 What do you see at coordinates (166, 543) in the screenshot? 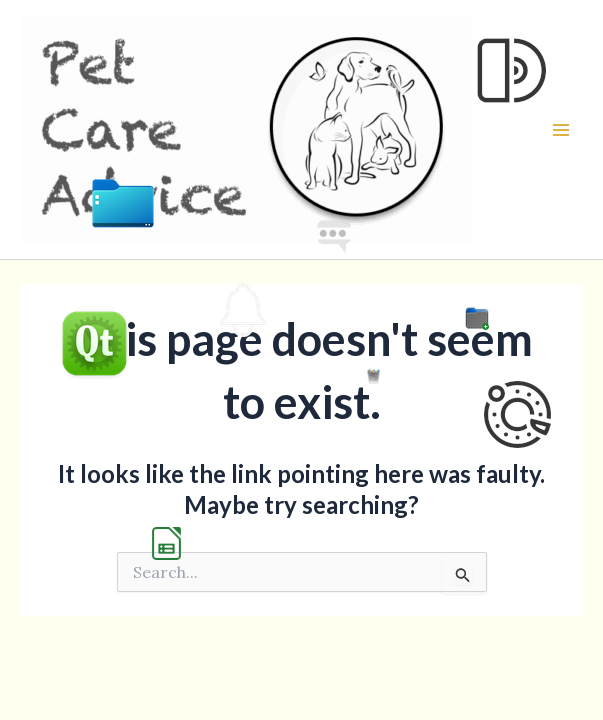
I see `open LibreOffice Impress presentation software` at bounding box center [166, 543].